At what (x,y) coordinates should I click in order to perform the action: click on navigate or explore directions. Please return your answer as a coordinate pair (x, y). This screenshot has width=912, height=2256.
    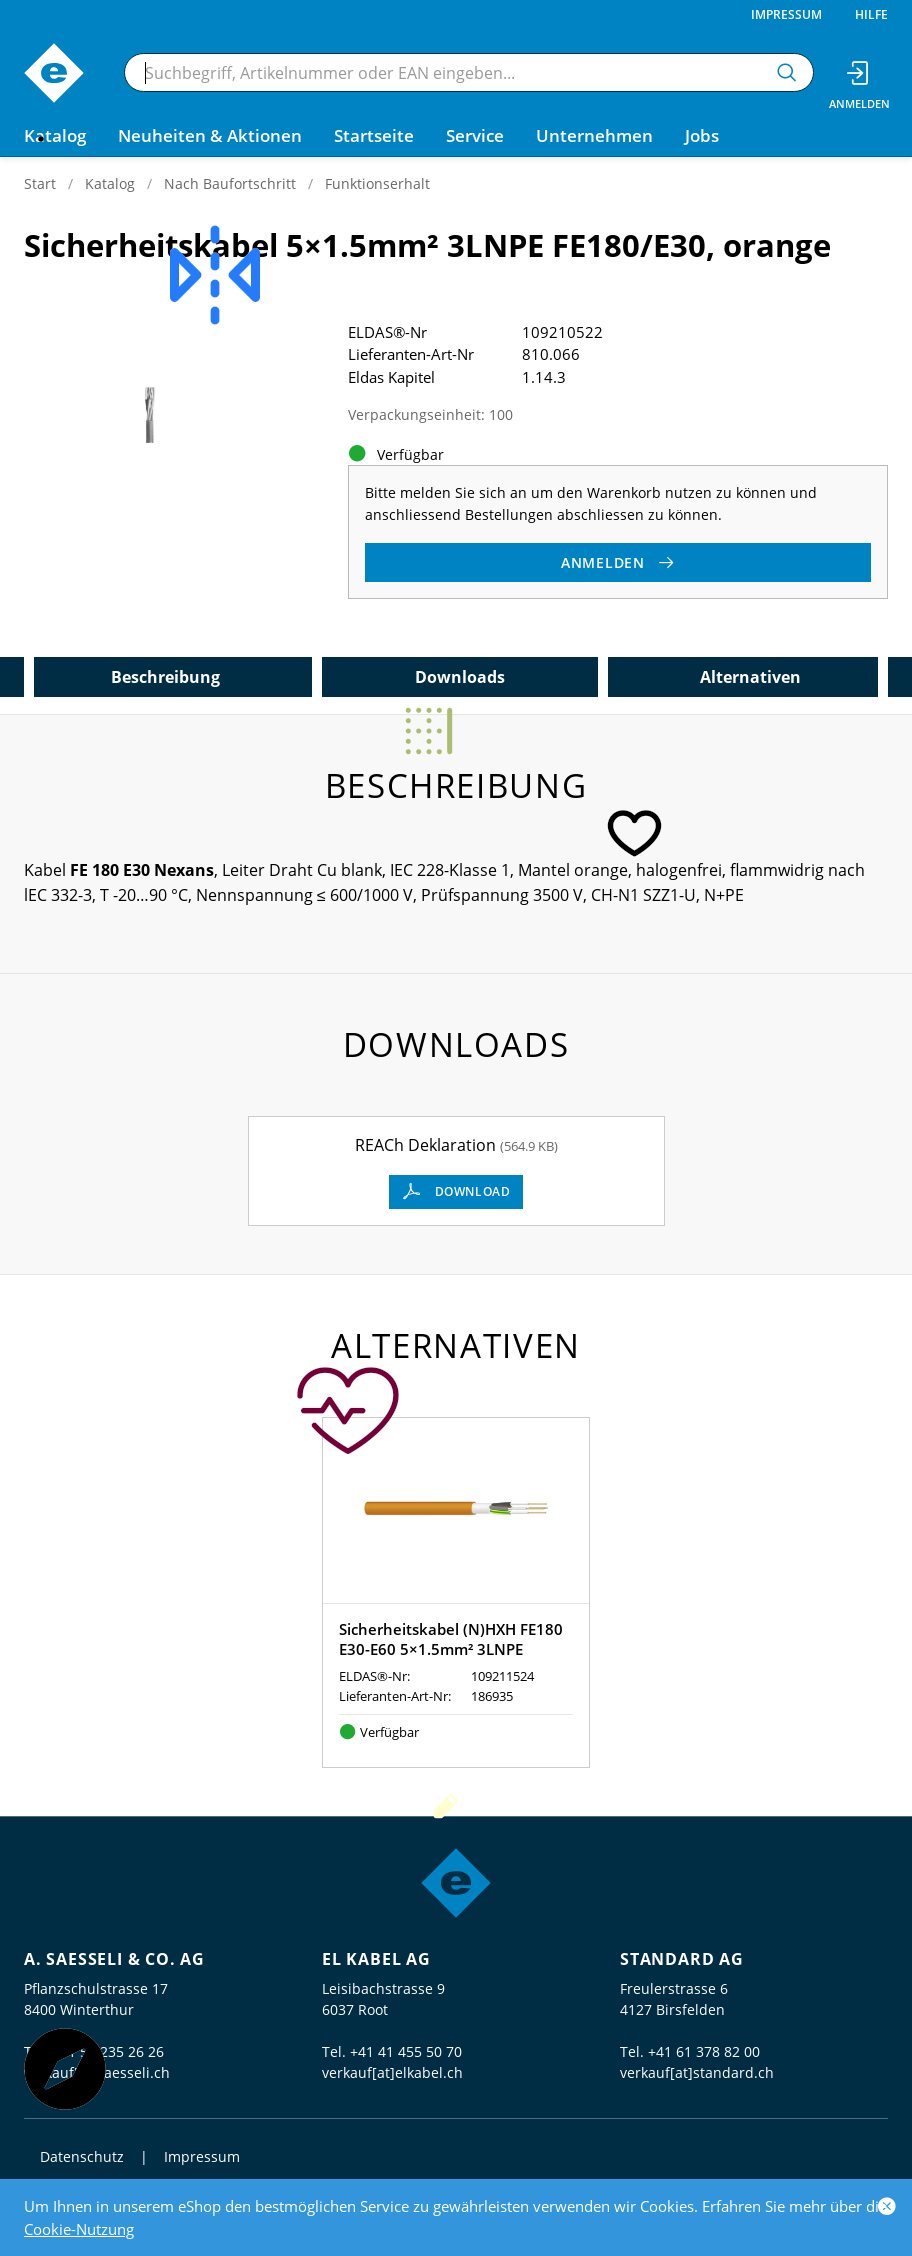
    Looking at the image, I should click on (65, 2069).